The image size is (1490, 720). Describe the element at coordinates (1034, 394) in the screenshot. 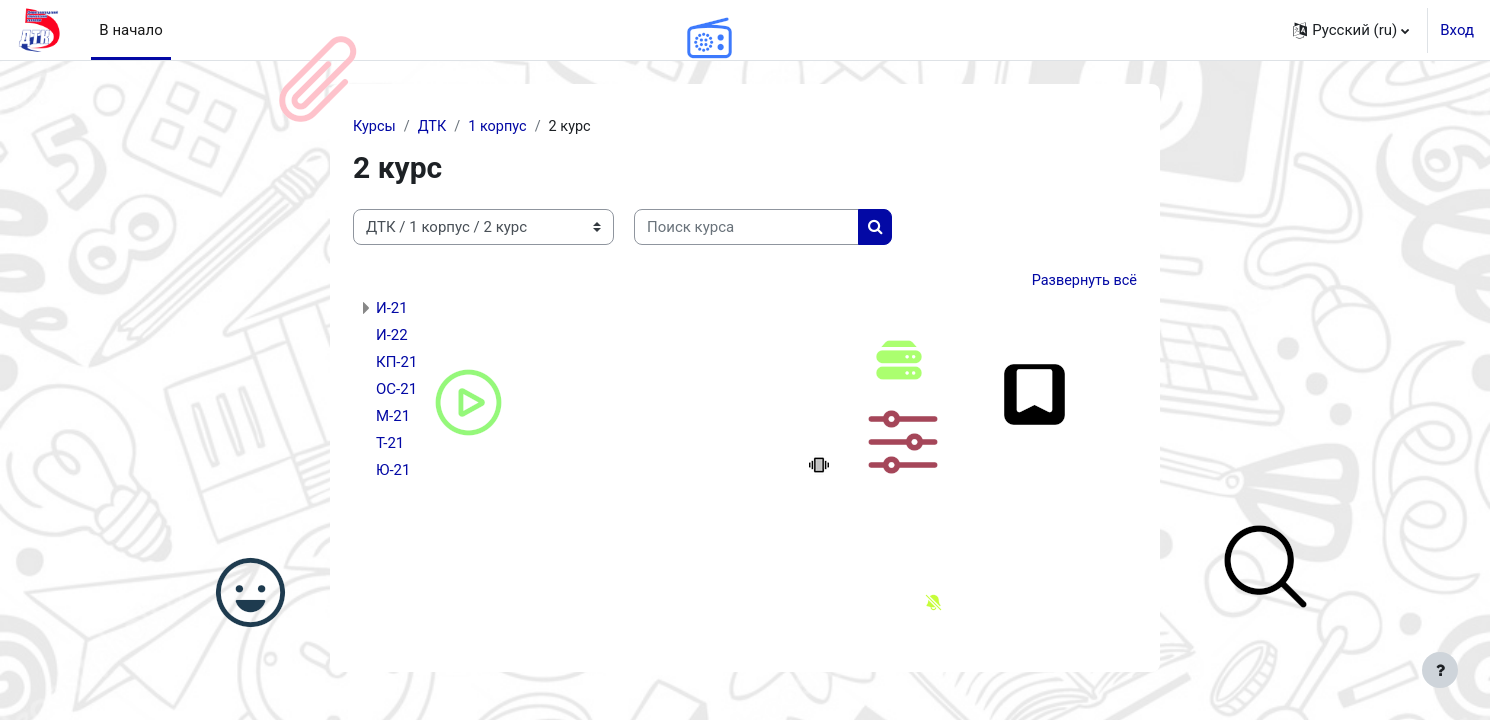

I see `save or bookmark this item` at that location.